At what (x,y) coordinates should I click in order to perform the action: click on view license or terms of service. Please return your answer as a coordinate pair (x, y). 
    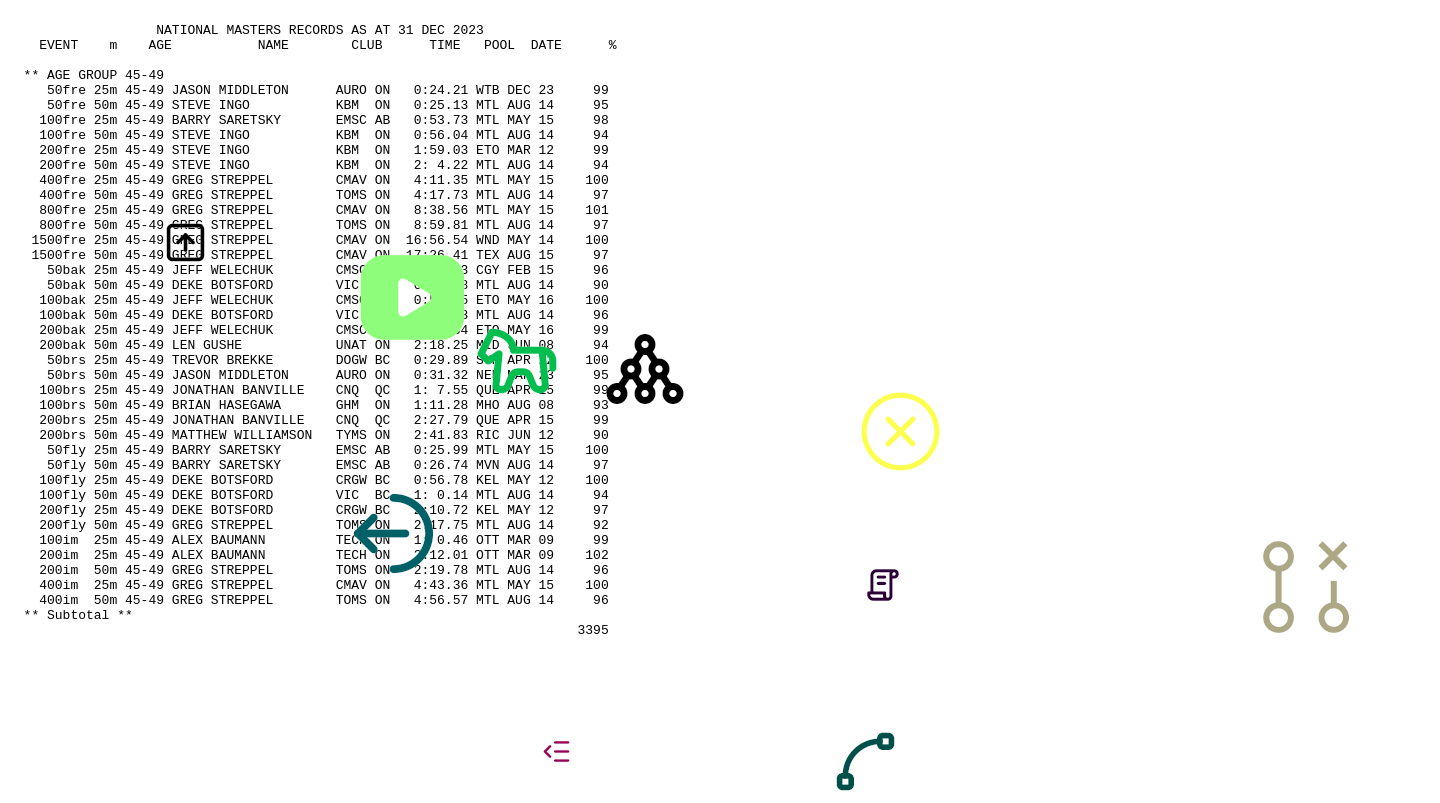
    Looking at the image, I should click on (883, 585).